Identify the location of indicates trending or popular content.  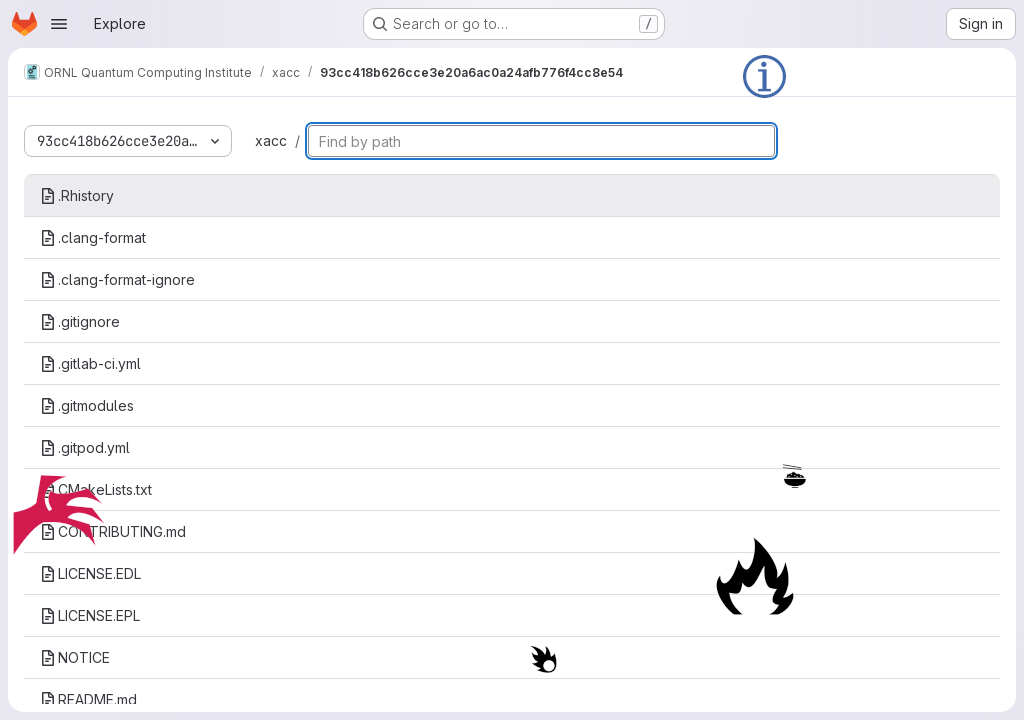
(755, 576).